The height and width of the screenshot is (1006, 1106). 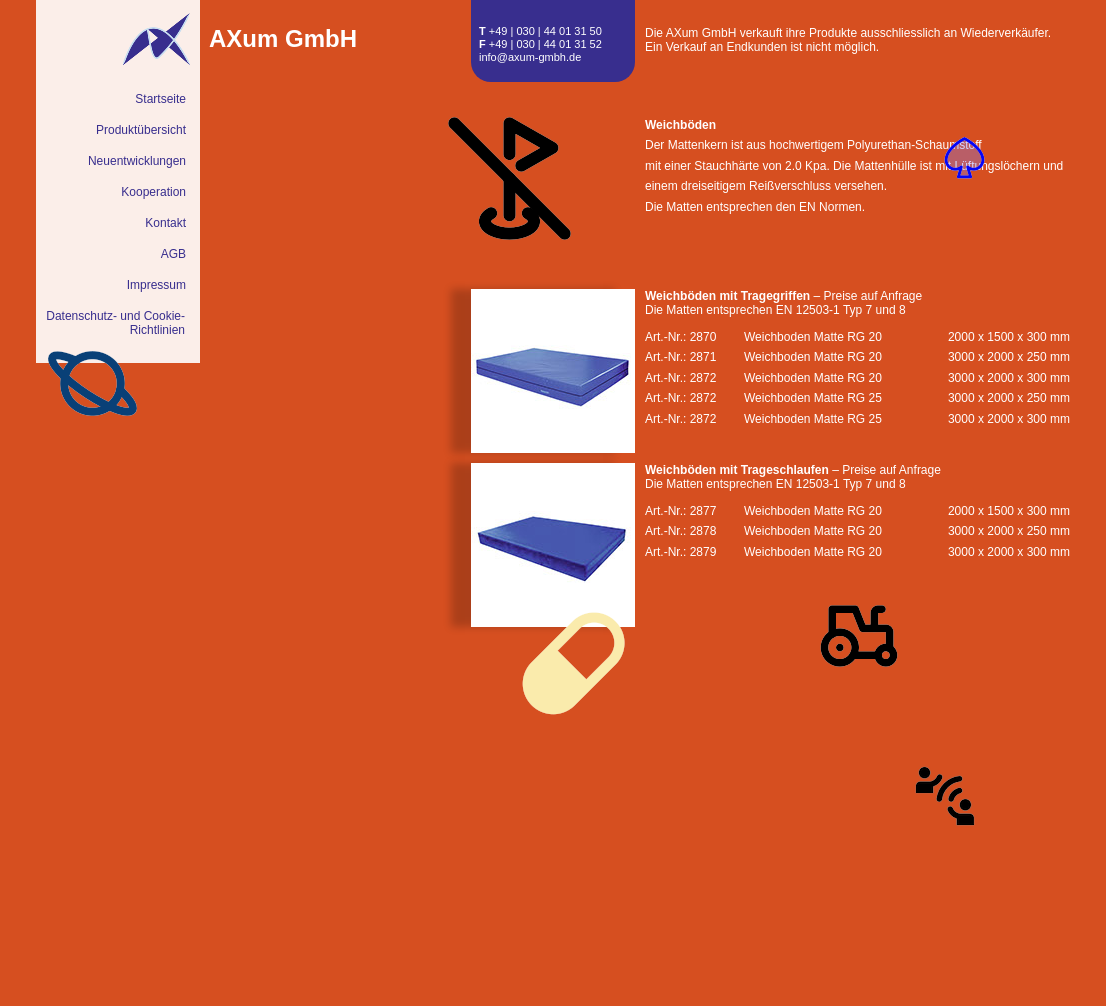 I want to click on explore global or worldwide content, so click(x=92, y=383).